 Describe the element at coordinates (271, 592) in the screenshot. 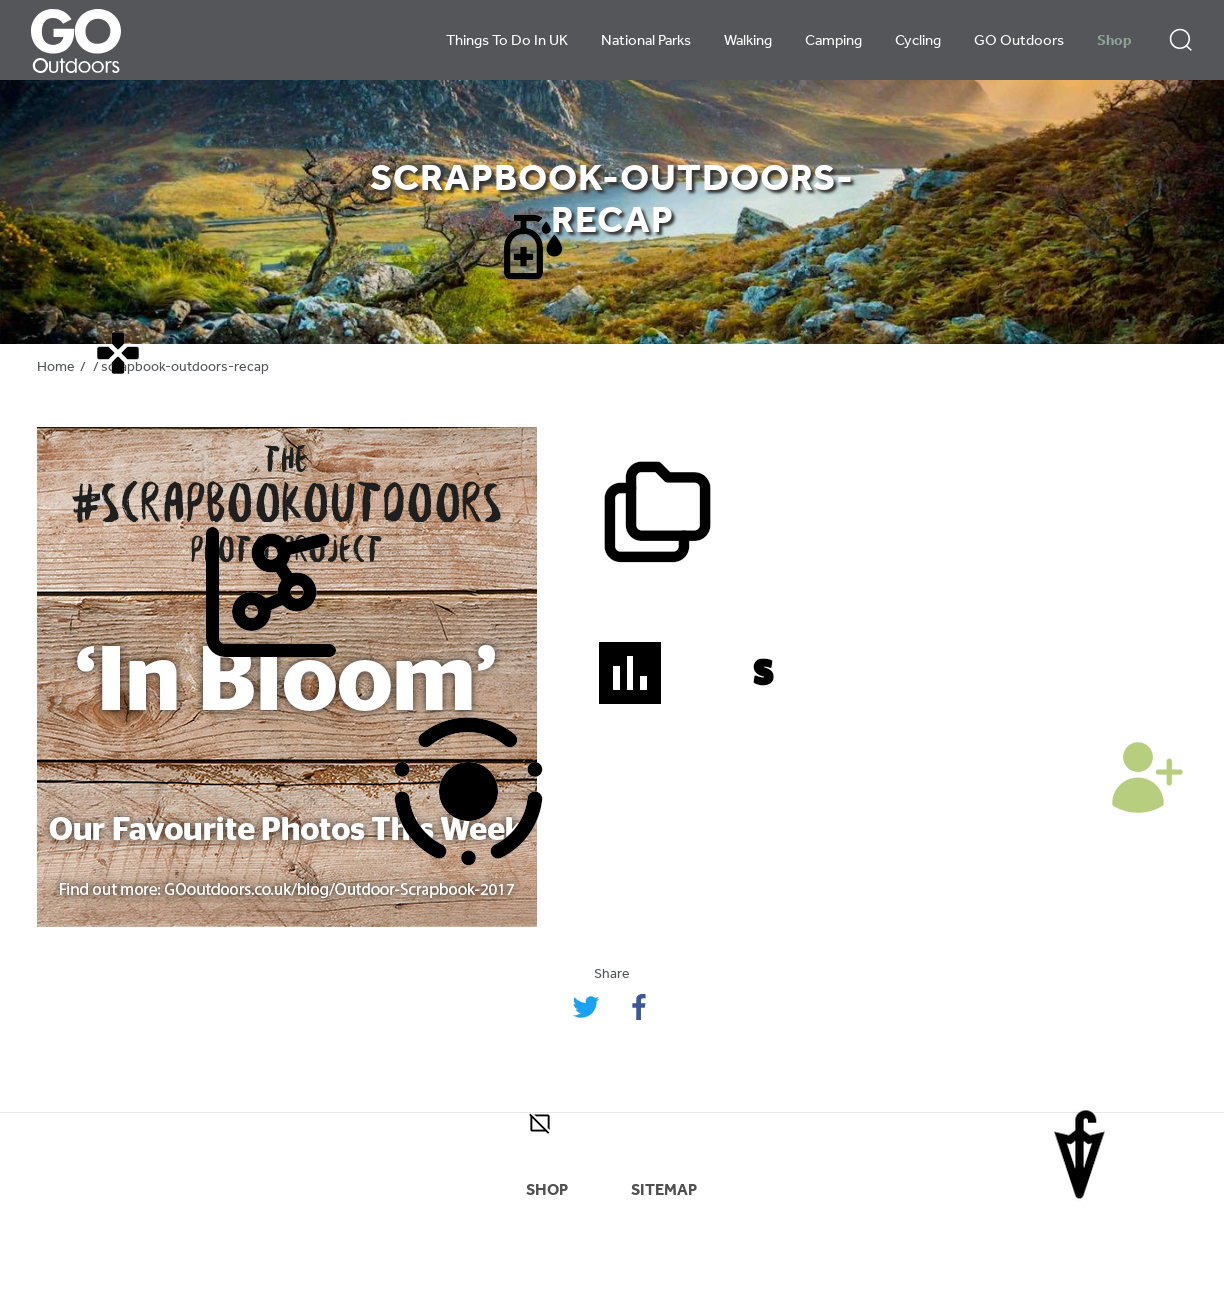

I see `view network analytics or graph data` at that location.